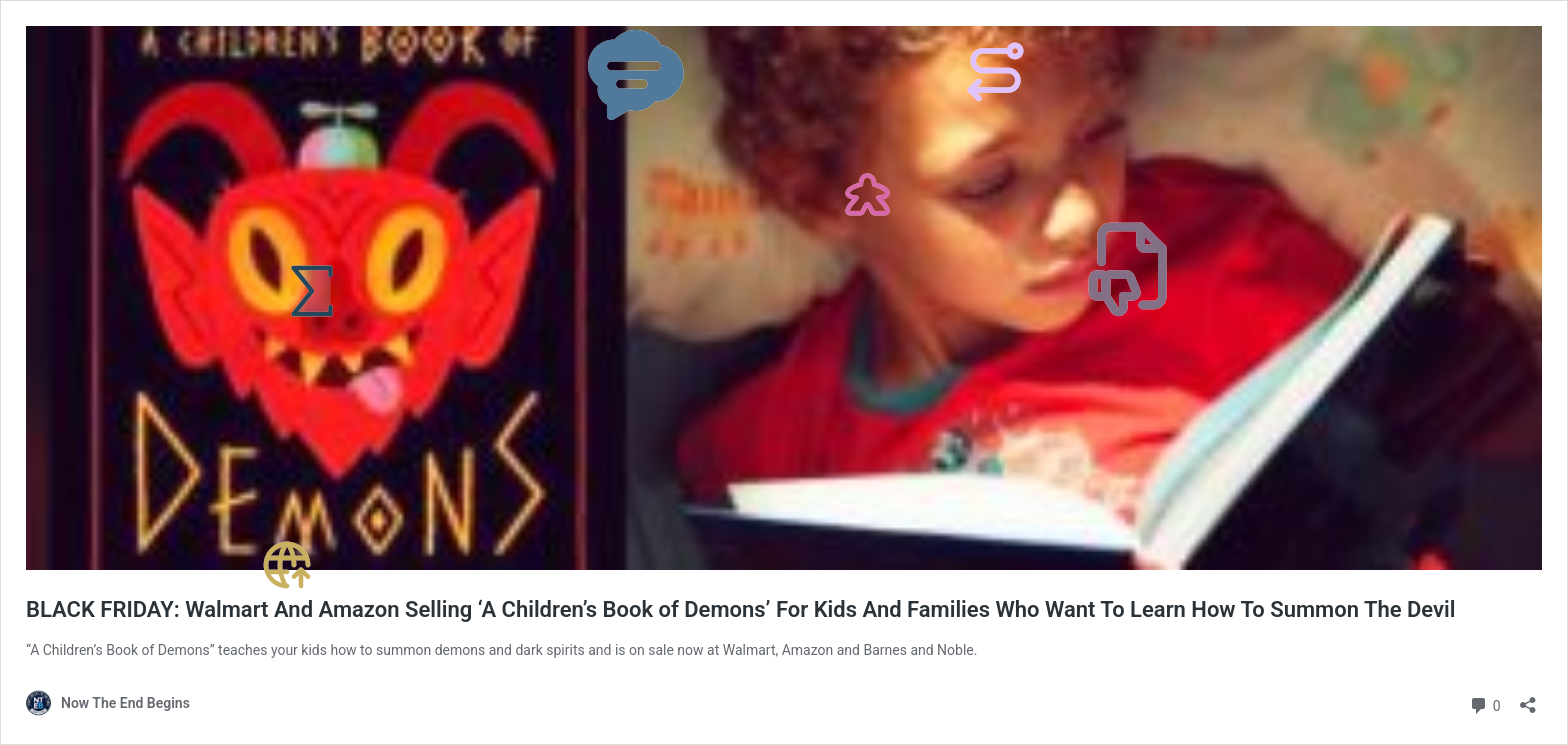  What do you see at coordinates (287, 565) in the screenshot?
I see `upload content to the web` at bounding box center [287, 565].